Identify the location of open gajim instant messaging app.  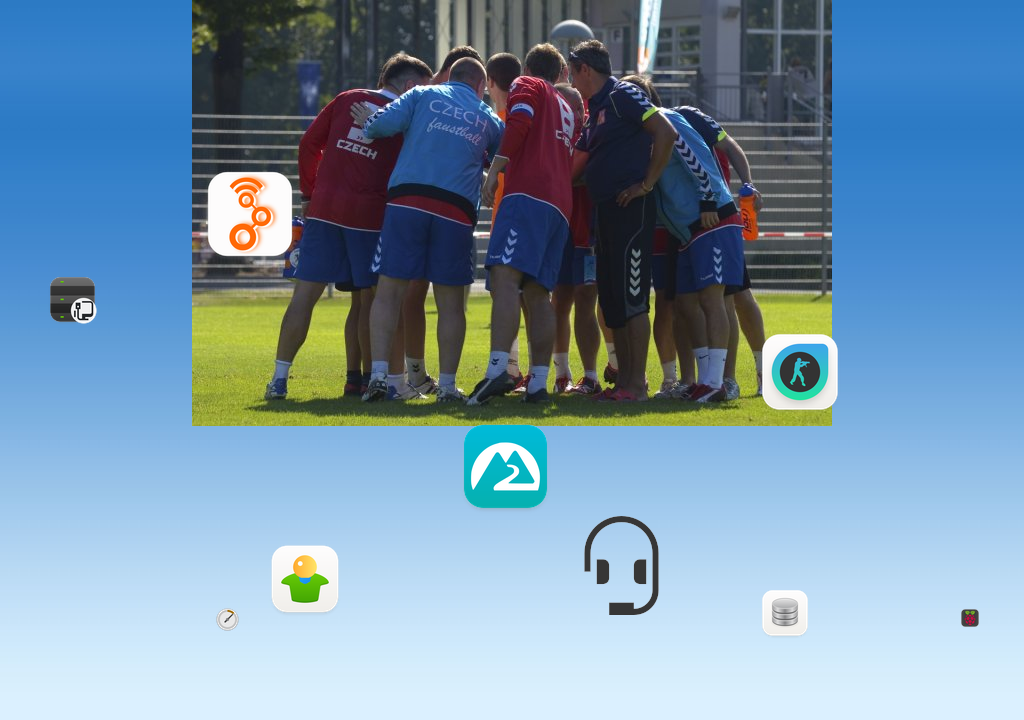
(305, 579).